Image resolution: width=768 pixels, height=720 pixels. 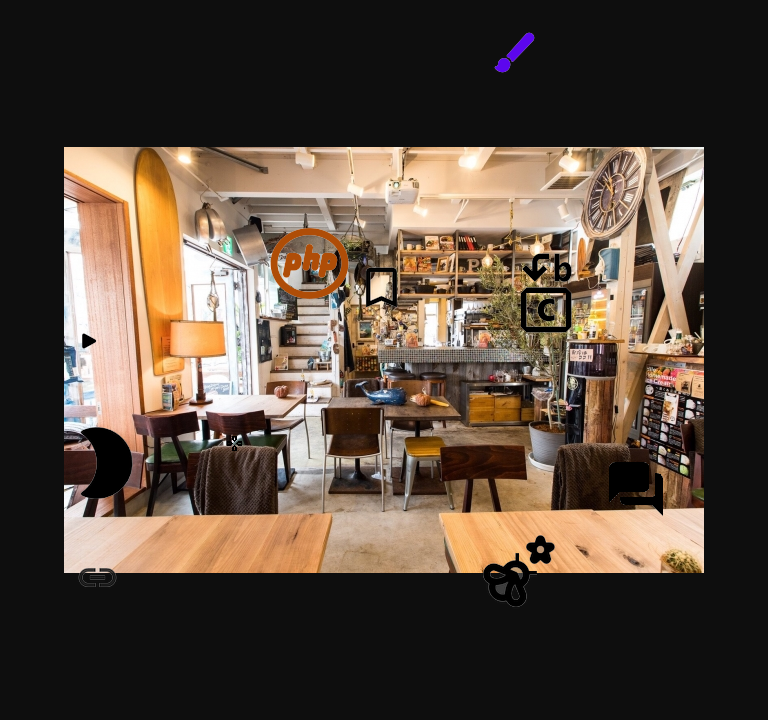 I want to click on save this item for later, so click(x=381, y=287).